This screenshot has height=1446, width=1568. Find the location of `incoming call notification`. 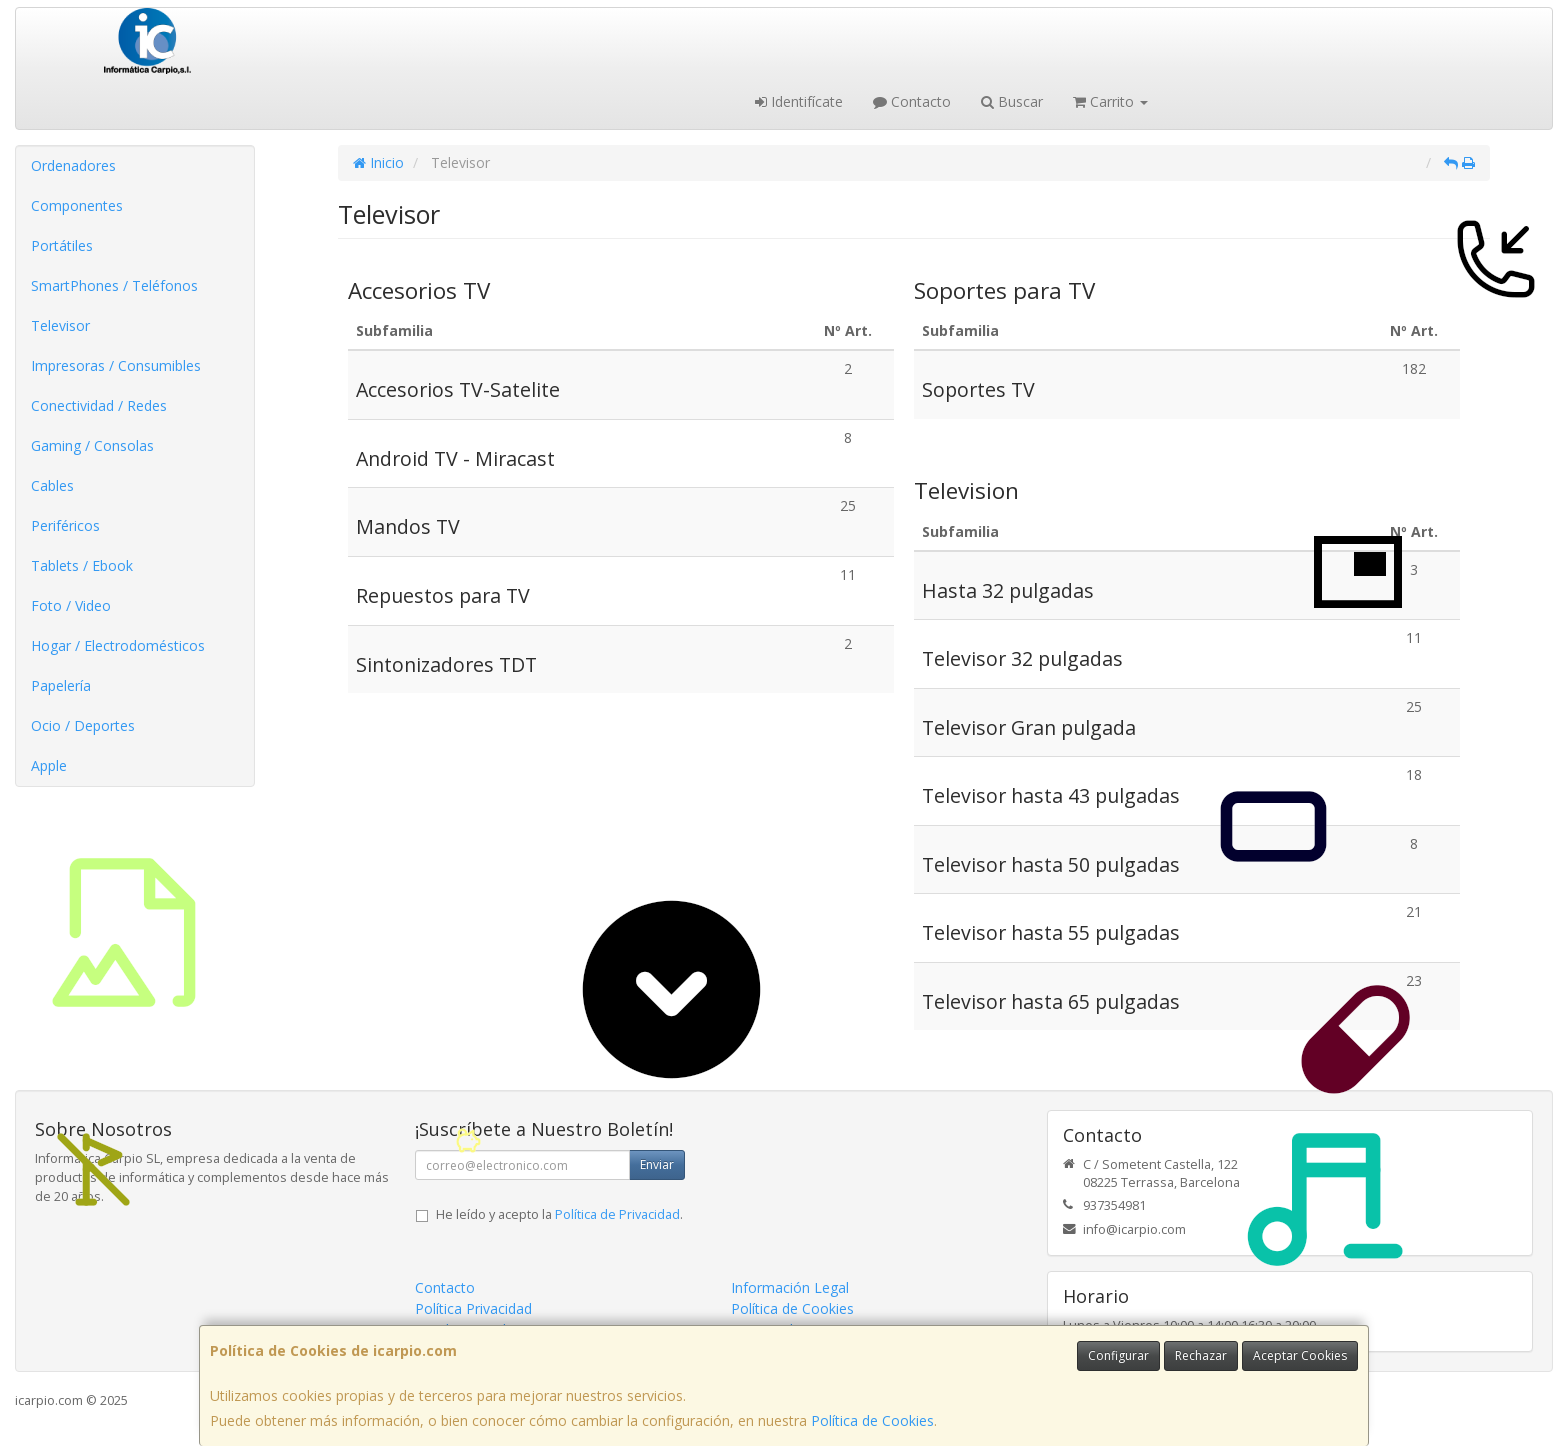

incoming call notification is located at coordinates (1496, 259).